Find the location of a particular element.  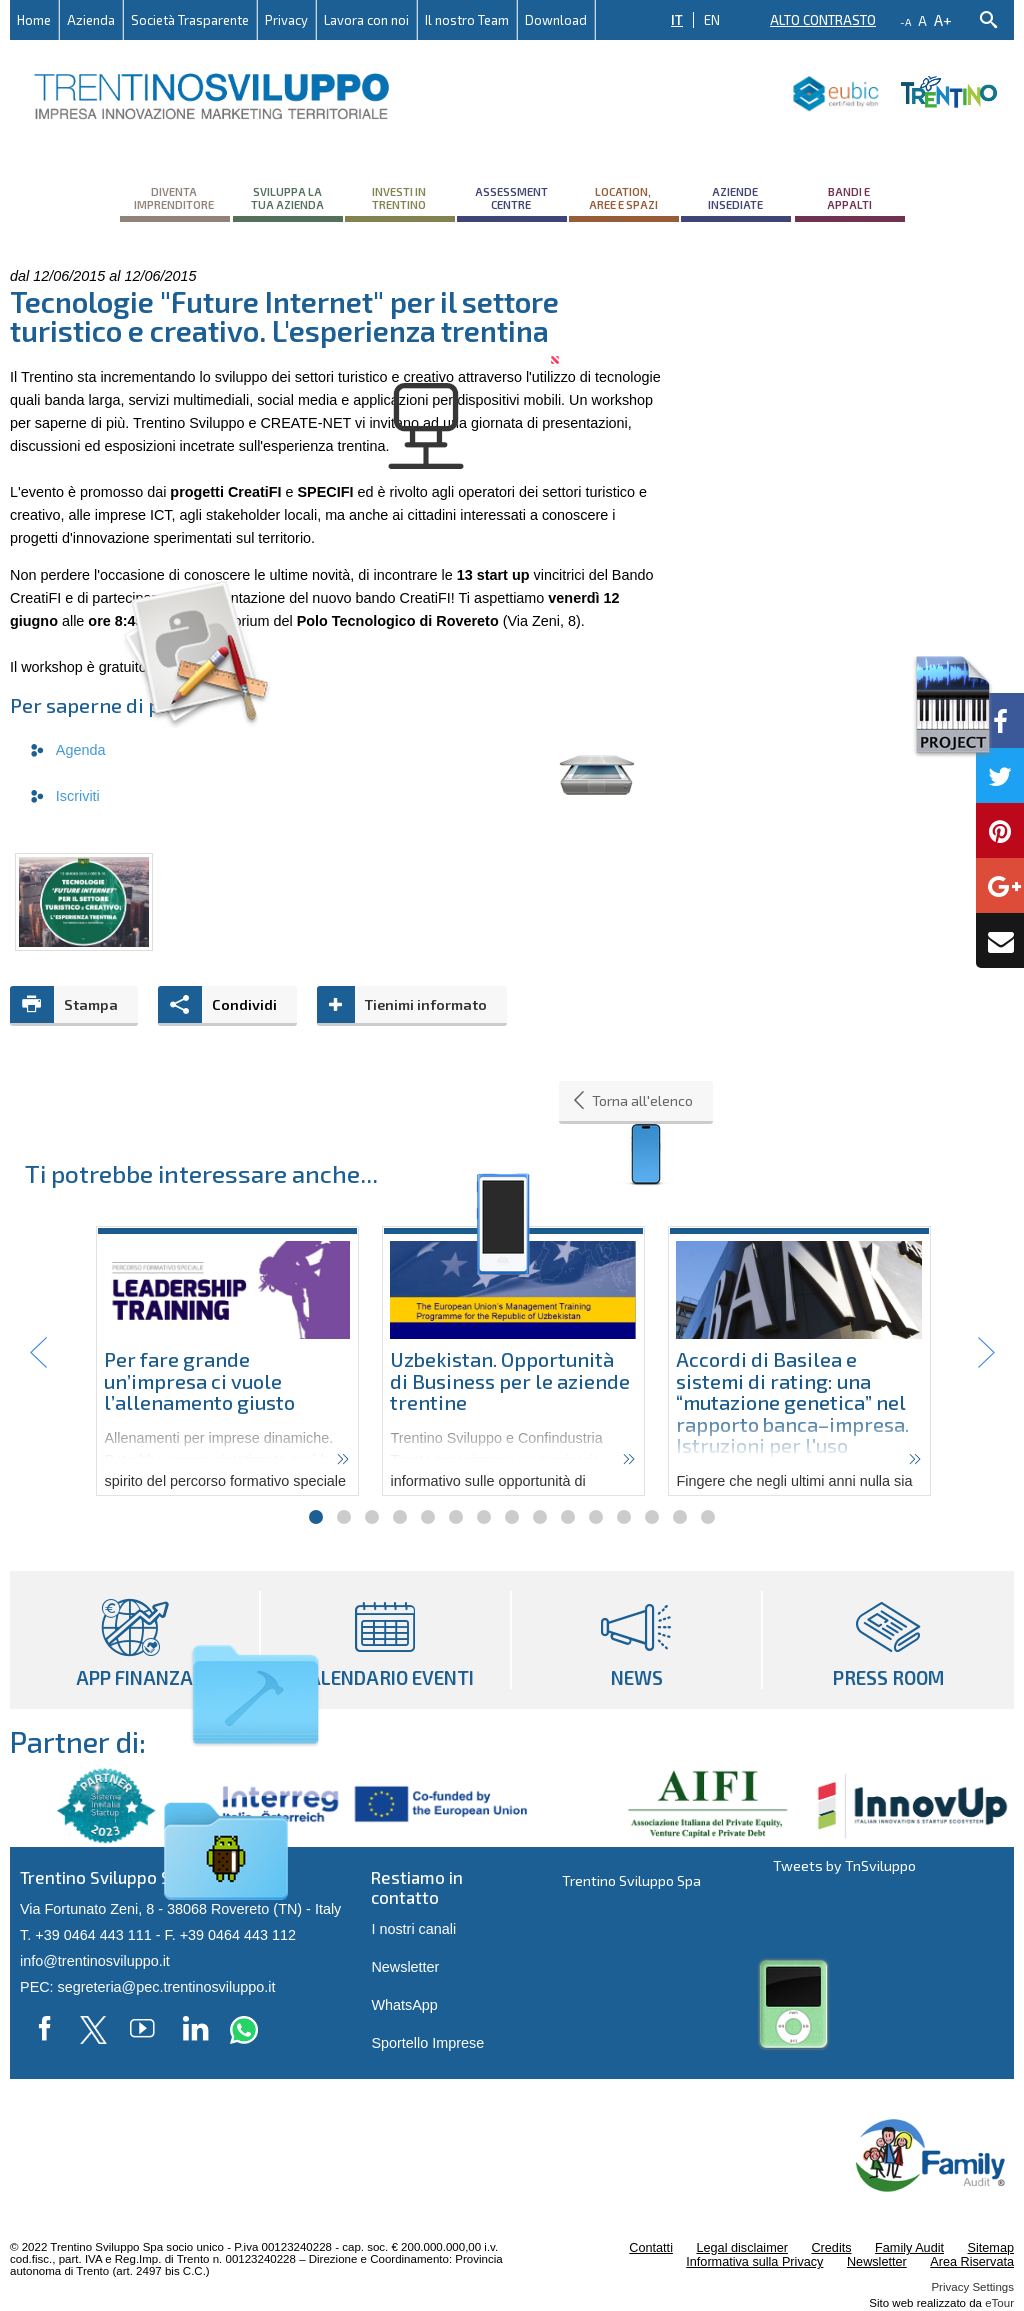

open the apple news app is located at coordinates (555, 360).